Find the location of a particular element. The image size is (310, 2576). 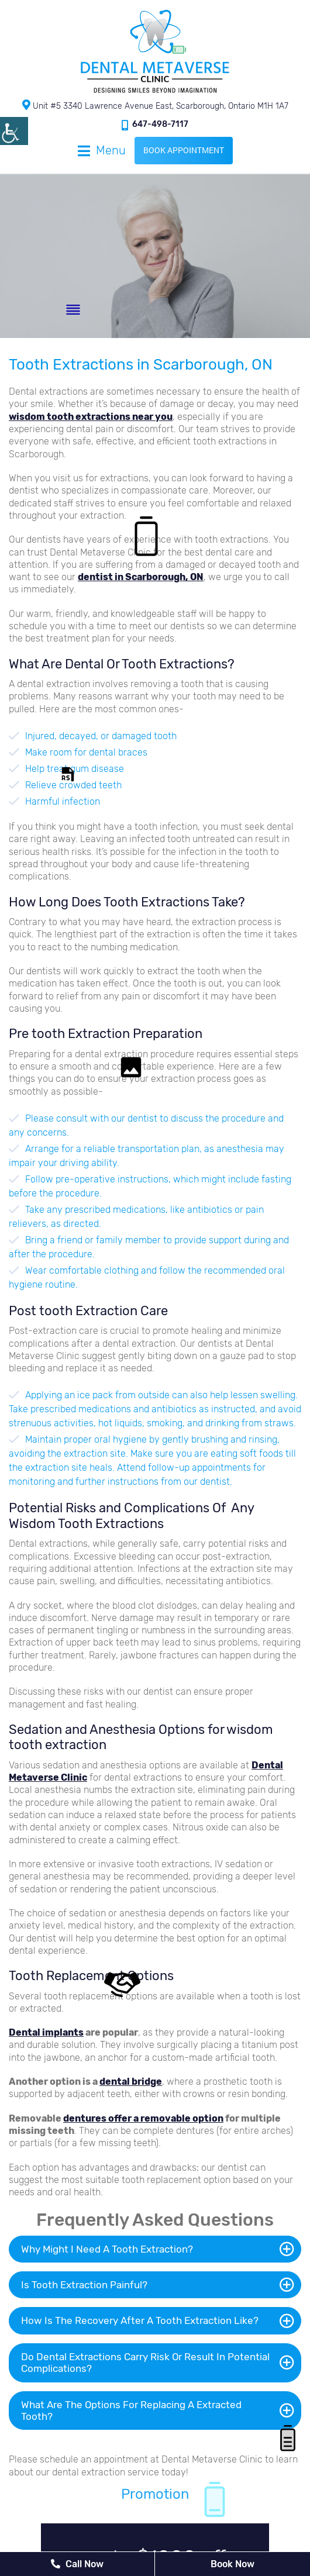

indicates empty or depleted battery is located at coordinates (146, 537).